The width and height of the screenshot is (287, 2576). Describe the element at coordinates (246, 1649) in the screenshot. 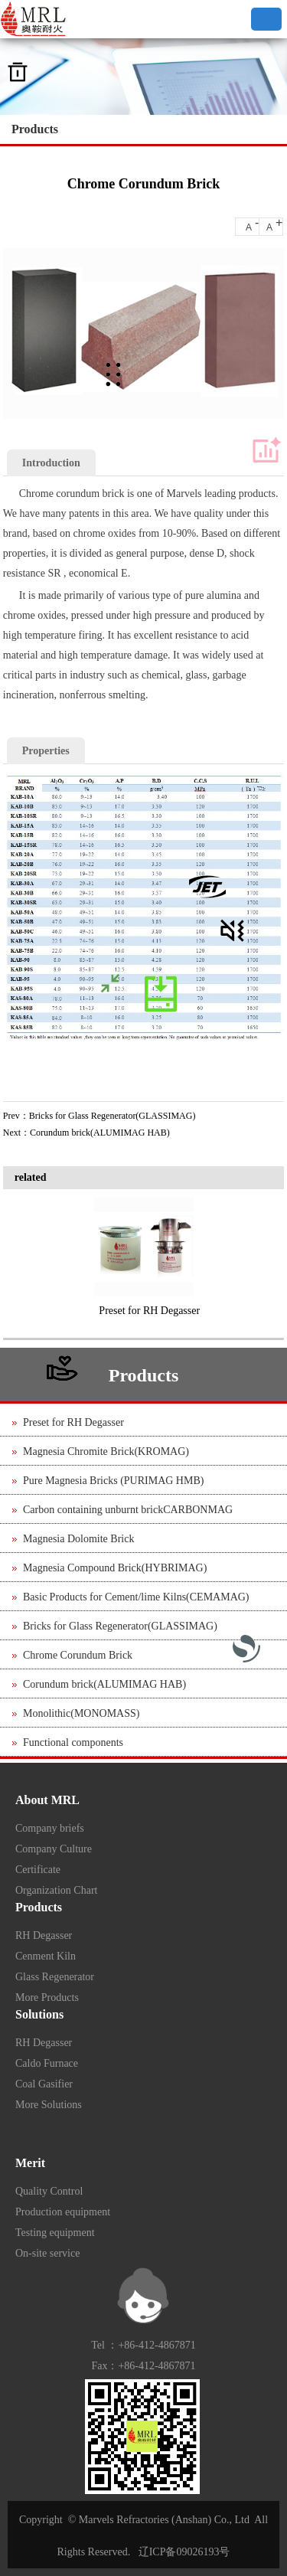

I see `opensearch branding or product logo` at that location.